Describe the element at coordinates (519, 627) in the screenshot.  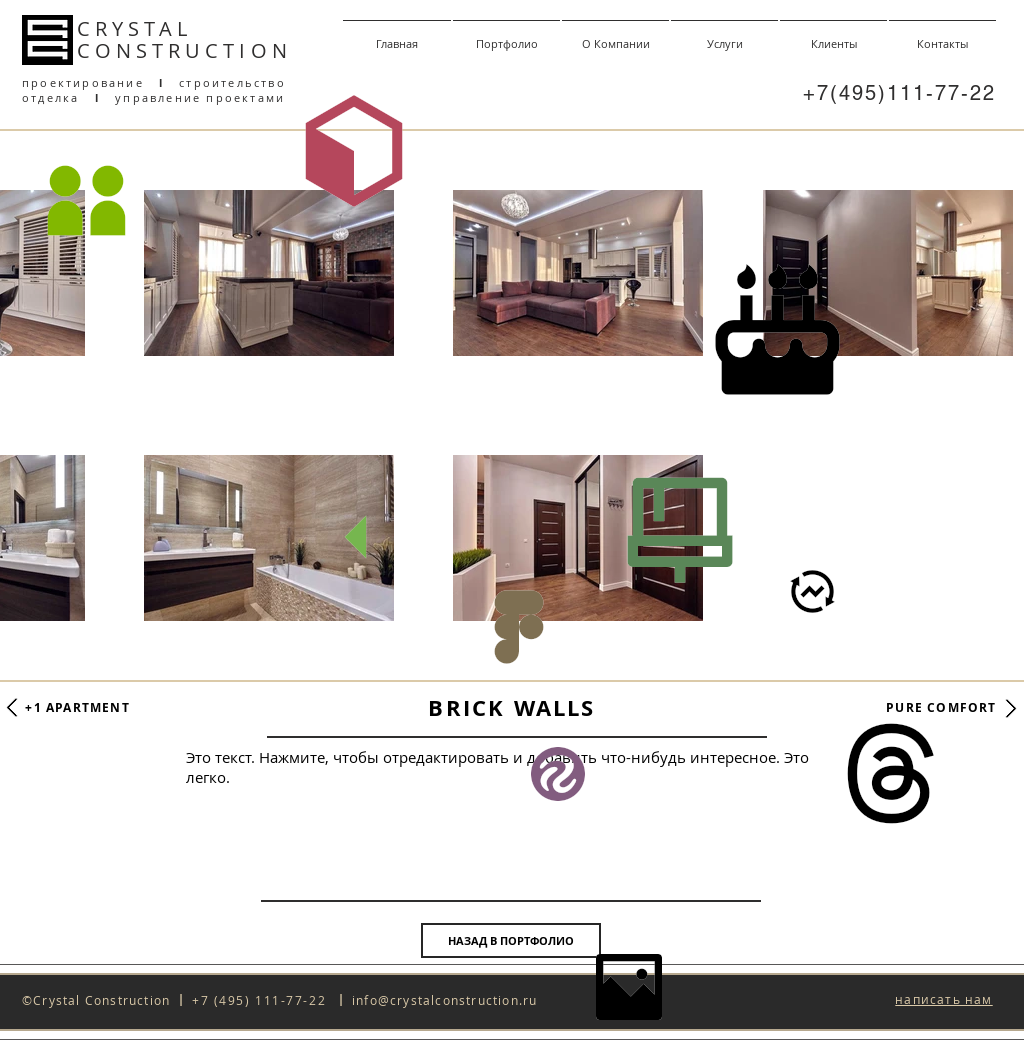
I see `open figma design app` at that location.